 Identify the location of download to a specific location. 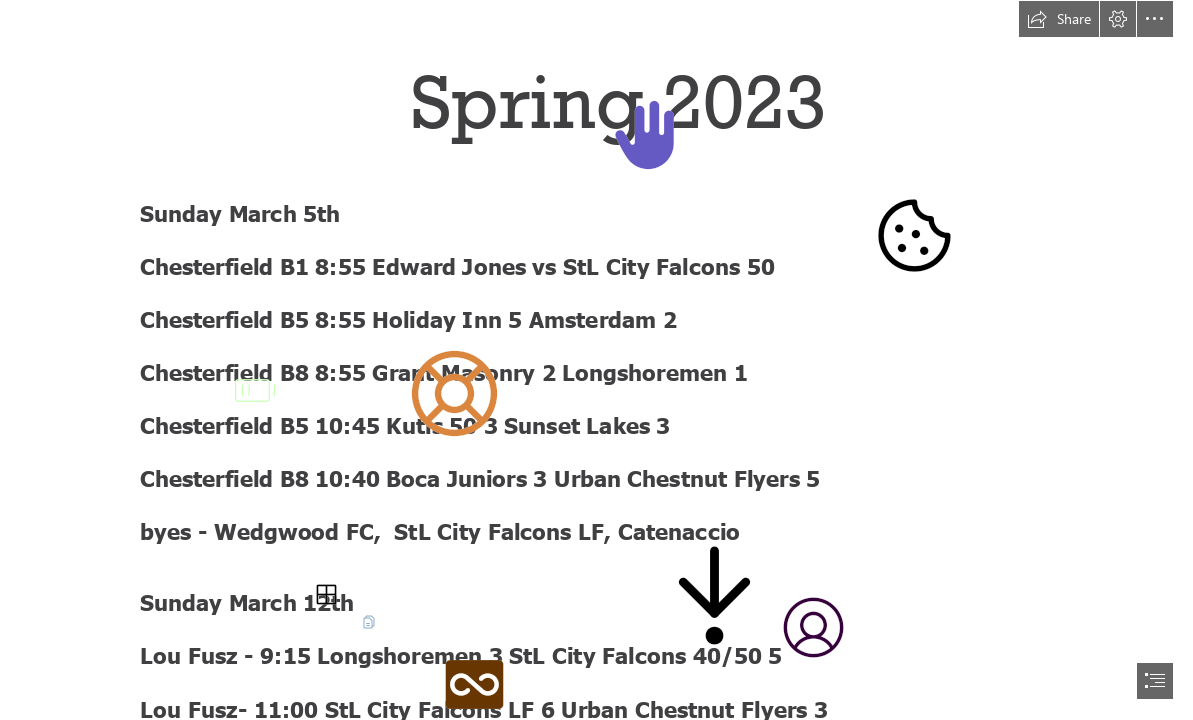
(714, 595).